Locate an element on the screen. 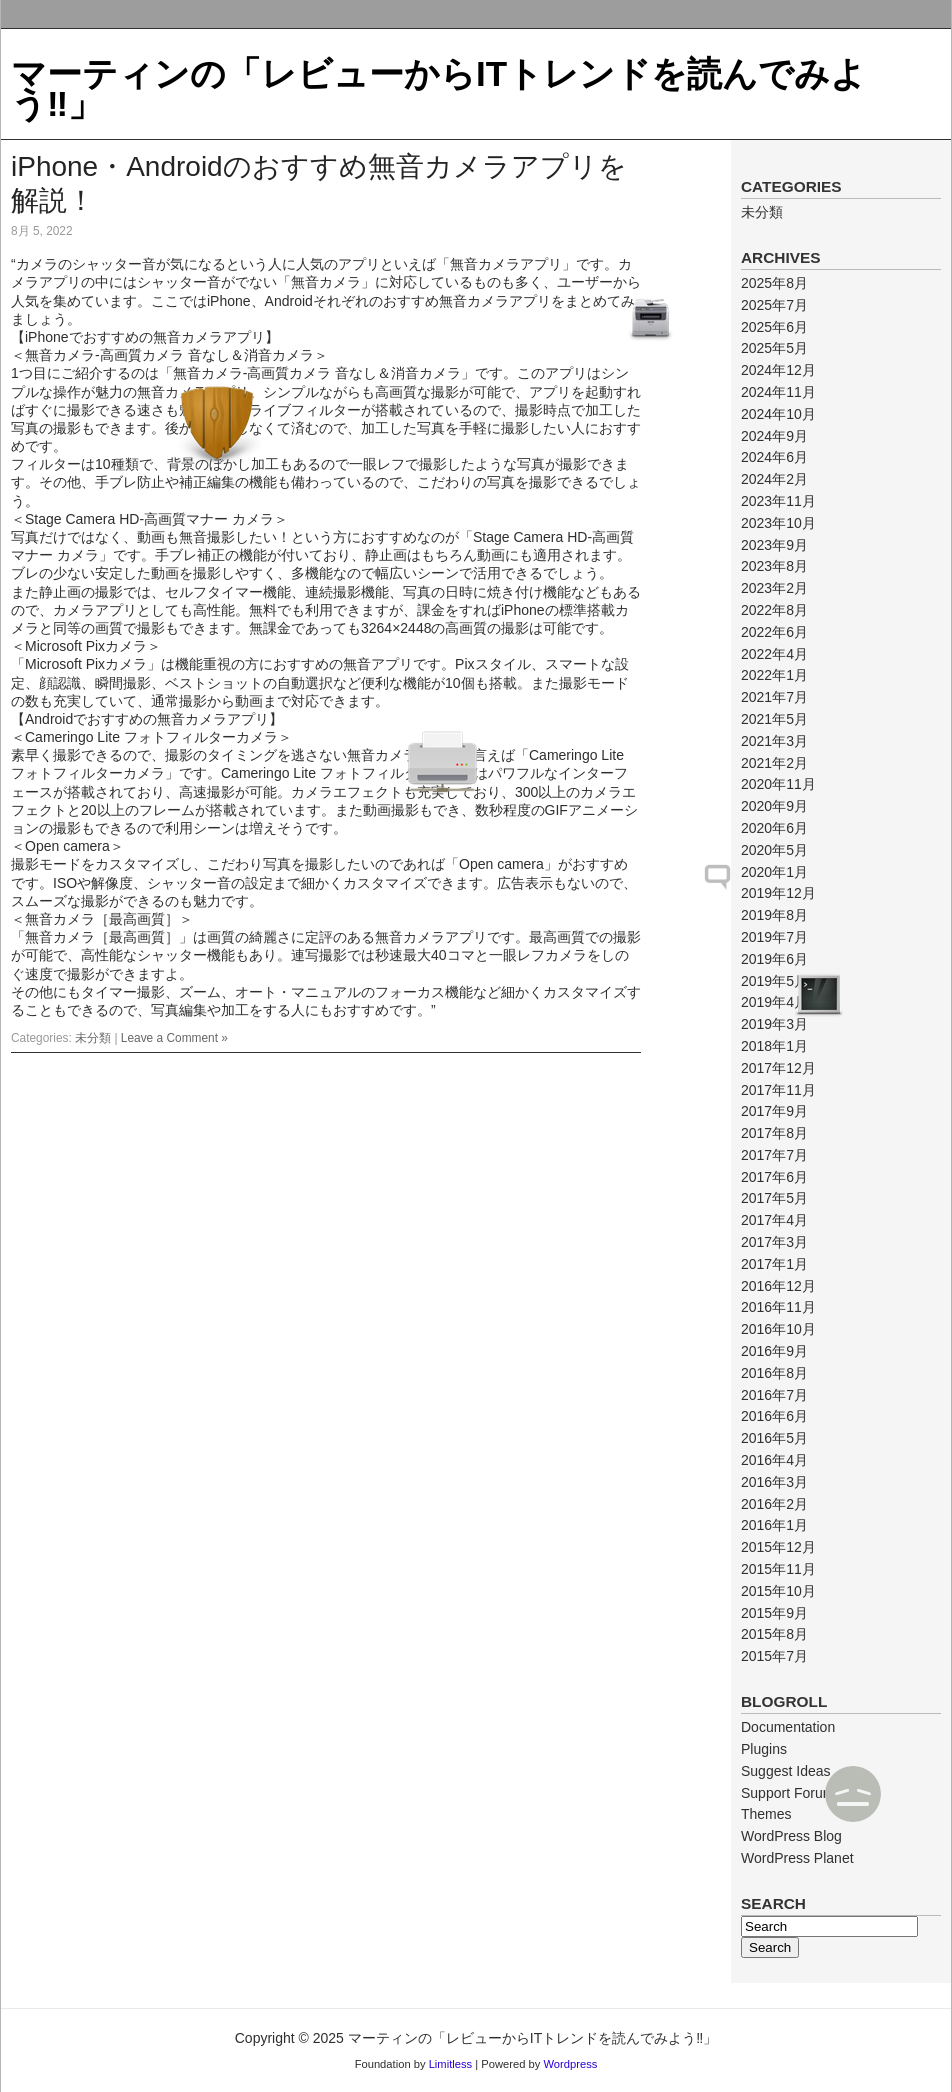 The image size is (952, 2092). indicates low security status for a connection or system is located at coordinates (217, 422).